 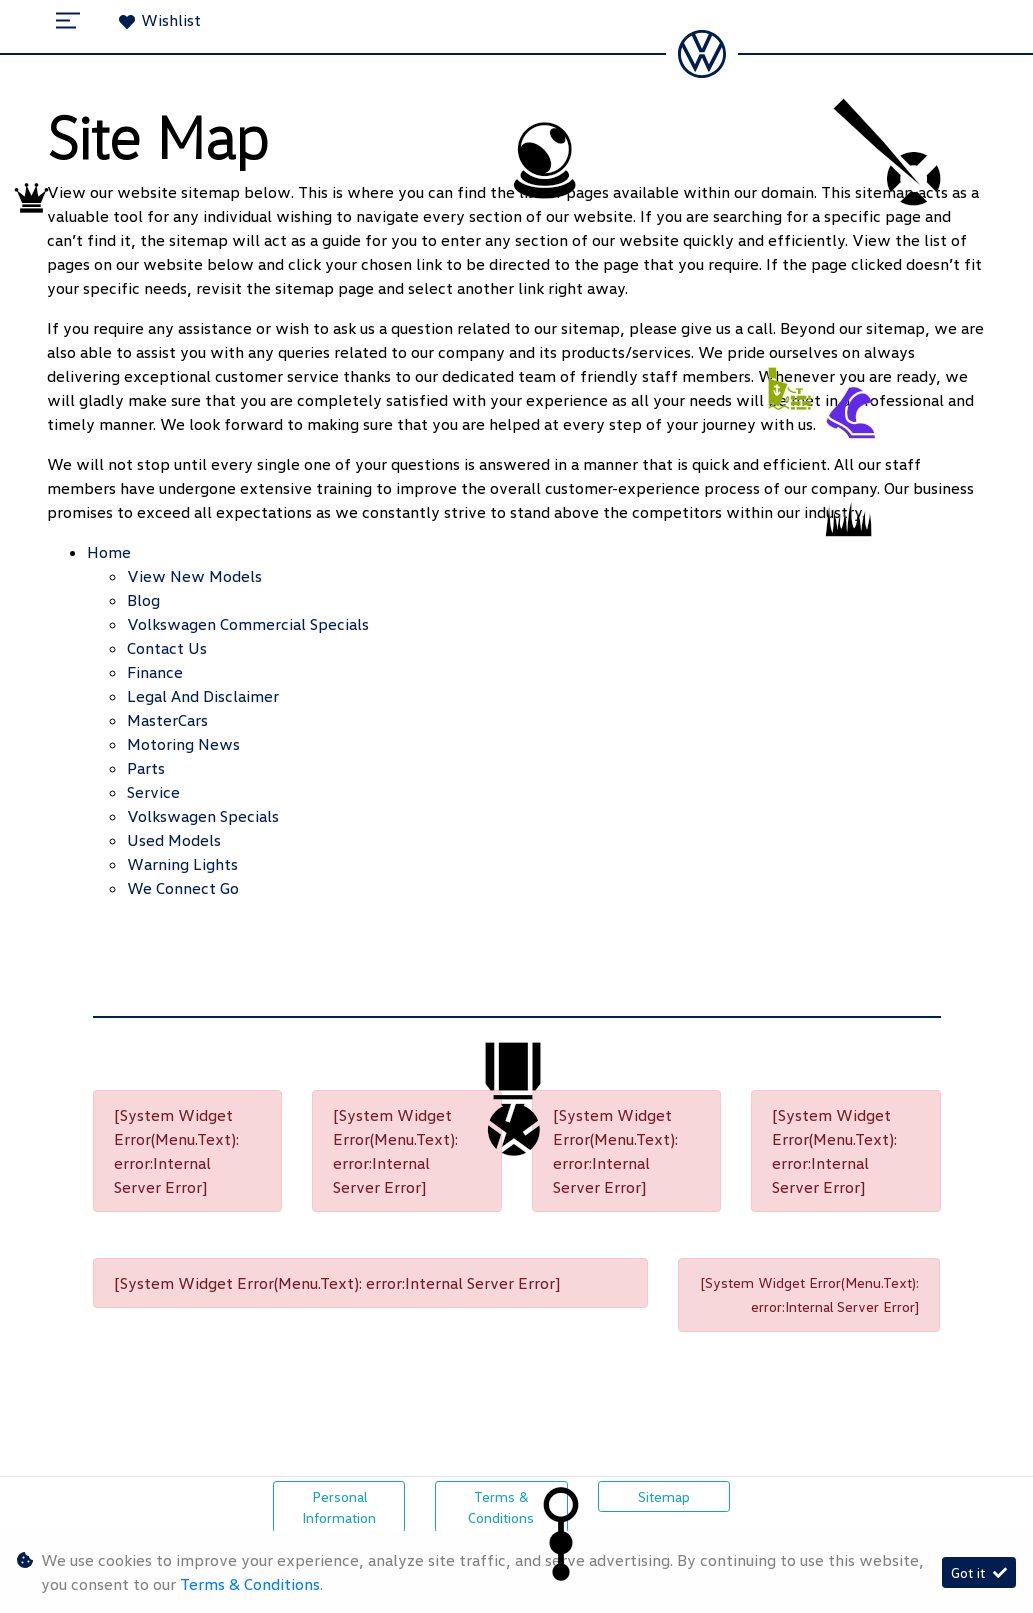 I want to click on access walking or hiking activity tracking, so click(x=851, y=413).